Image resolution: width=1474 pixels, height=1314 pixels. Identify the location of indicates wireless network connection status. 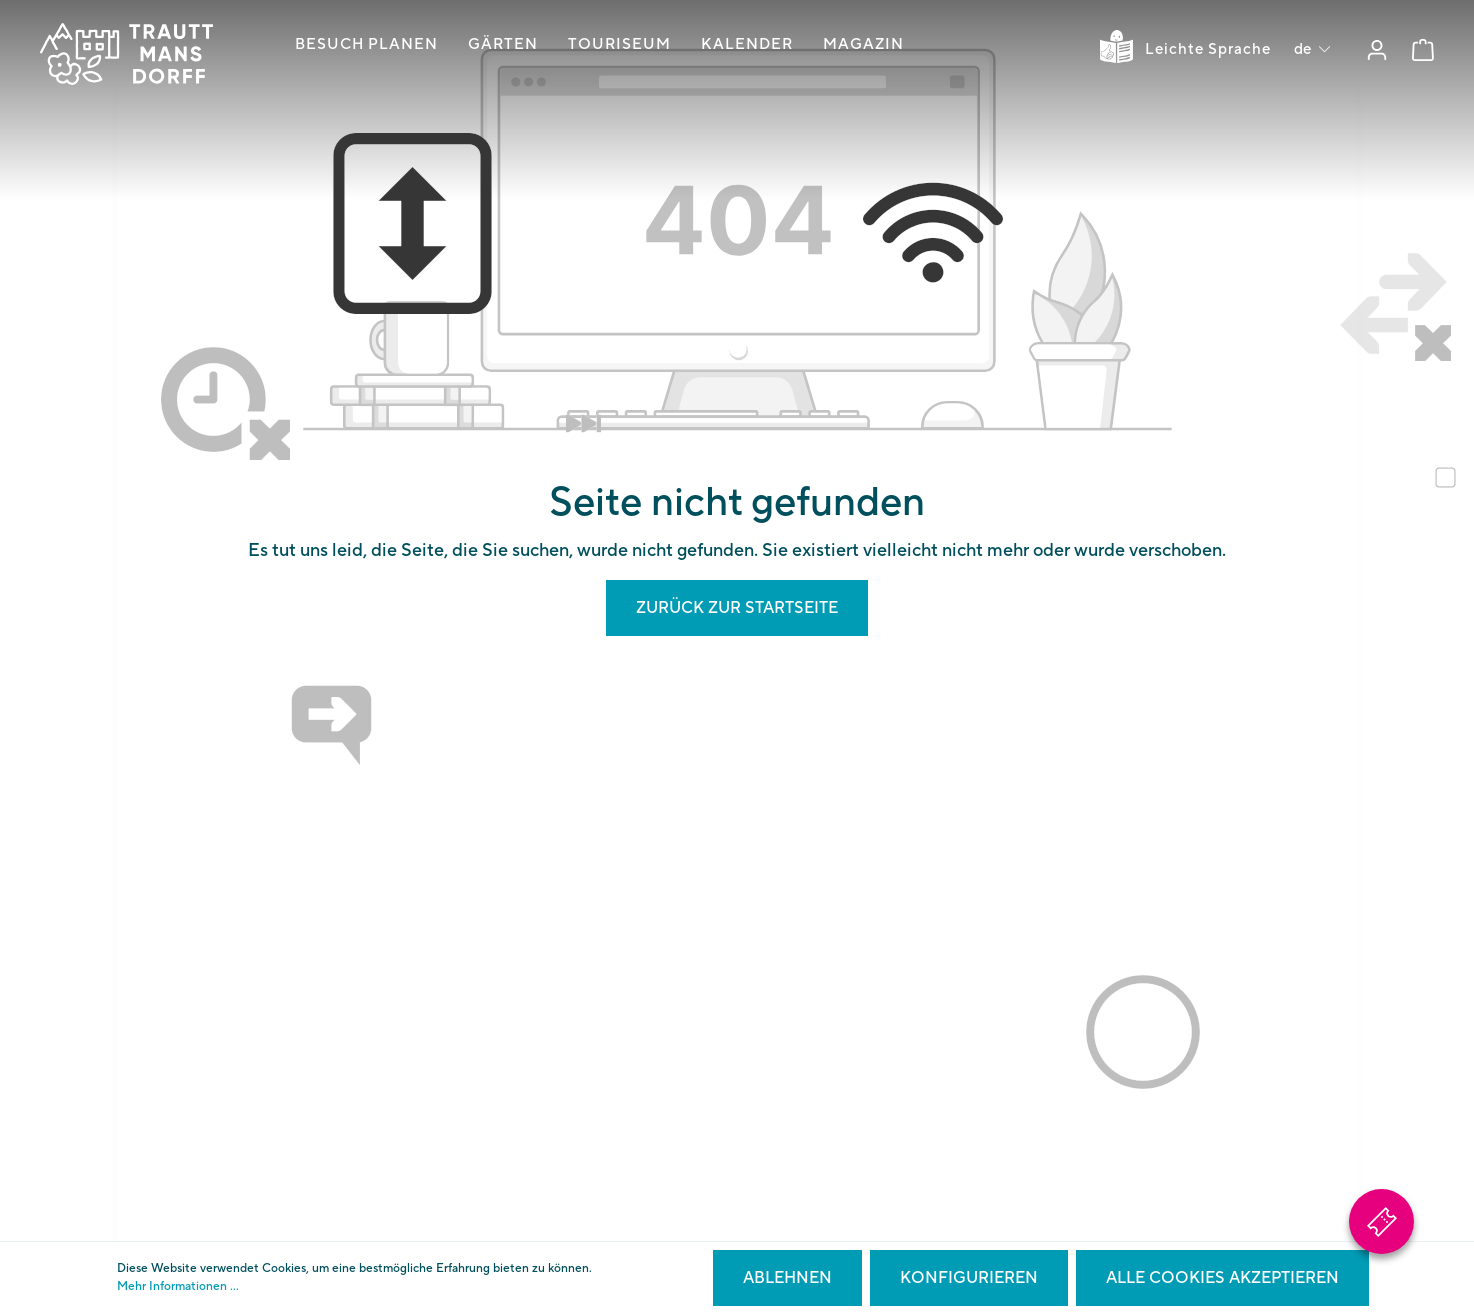
(933, 230).